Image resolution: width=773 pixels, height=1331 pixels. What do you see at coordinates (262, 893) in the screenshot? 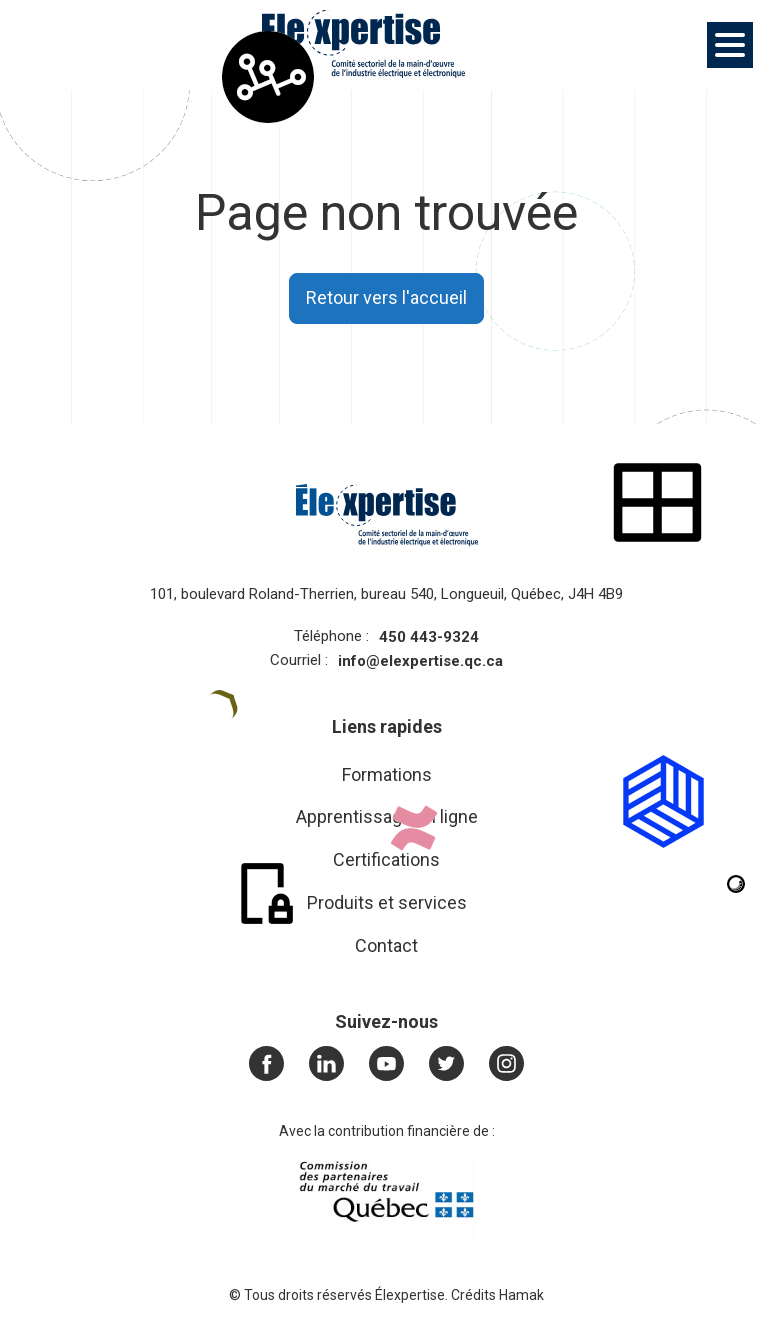
I see `indicates device is locked or secured` at bounding box center [262, 893].